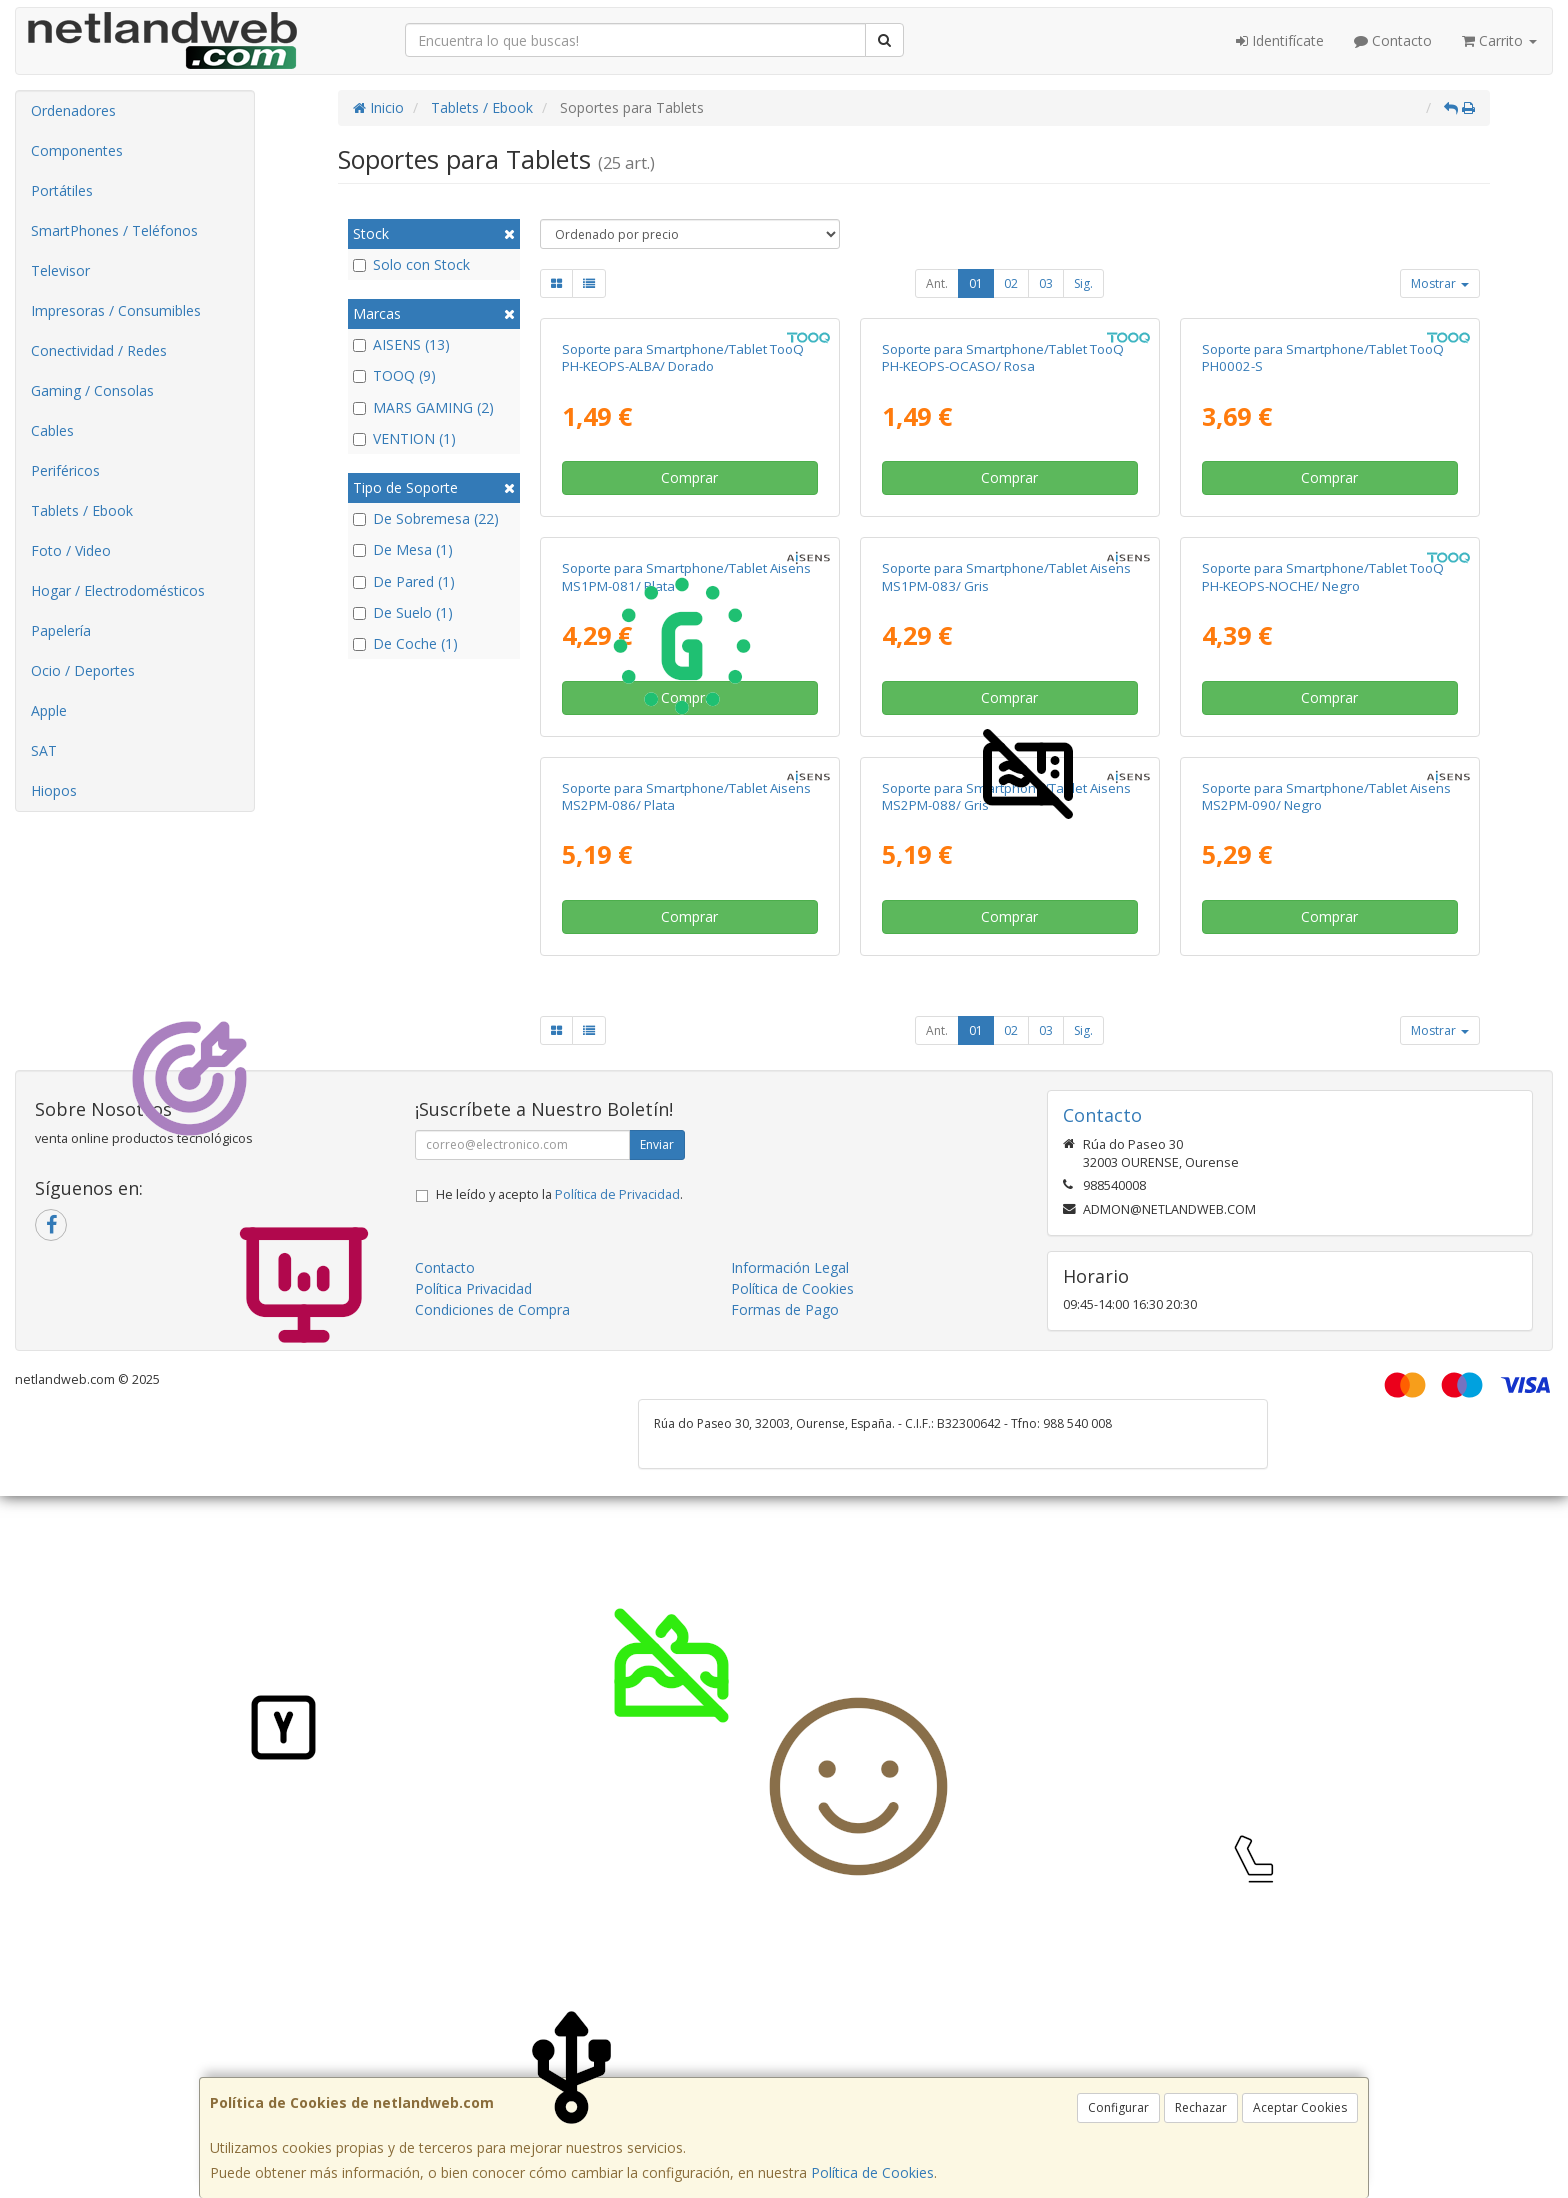  I want to click on view presentation analytics, so click(304, 1285).